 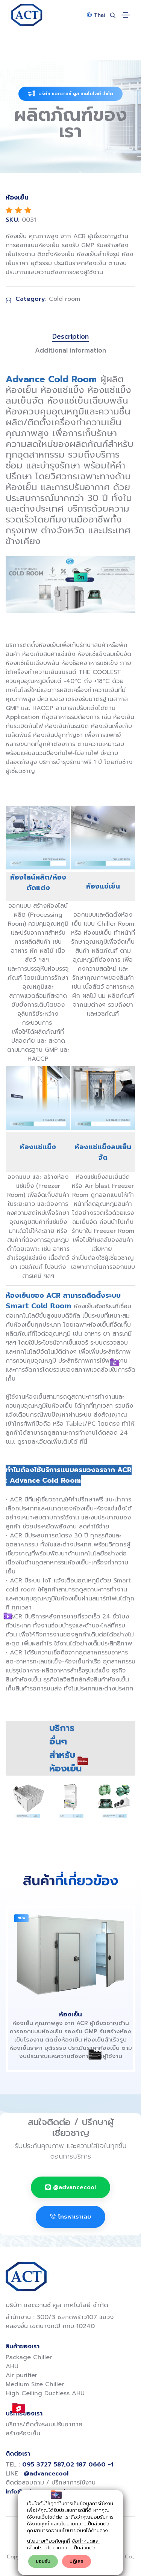 I want to click on folder containing McAfee antivirus files, so click(x=83, y=1761).